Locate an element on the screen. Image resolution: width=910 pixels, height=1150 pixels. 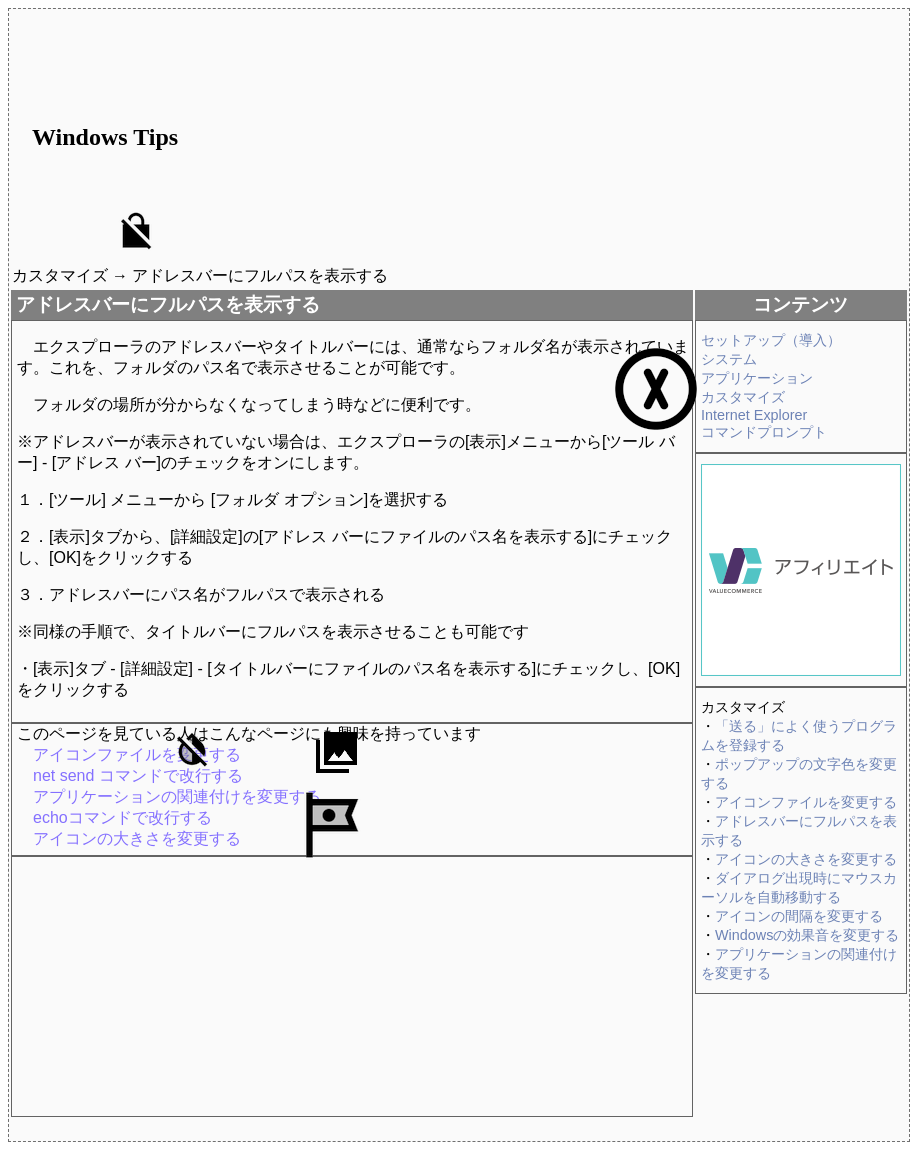
close or cancel an action is located at coordinates (656, 389).